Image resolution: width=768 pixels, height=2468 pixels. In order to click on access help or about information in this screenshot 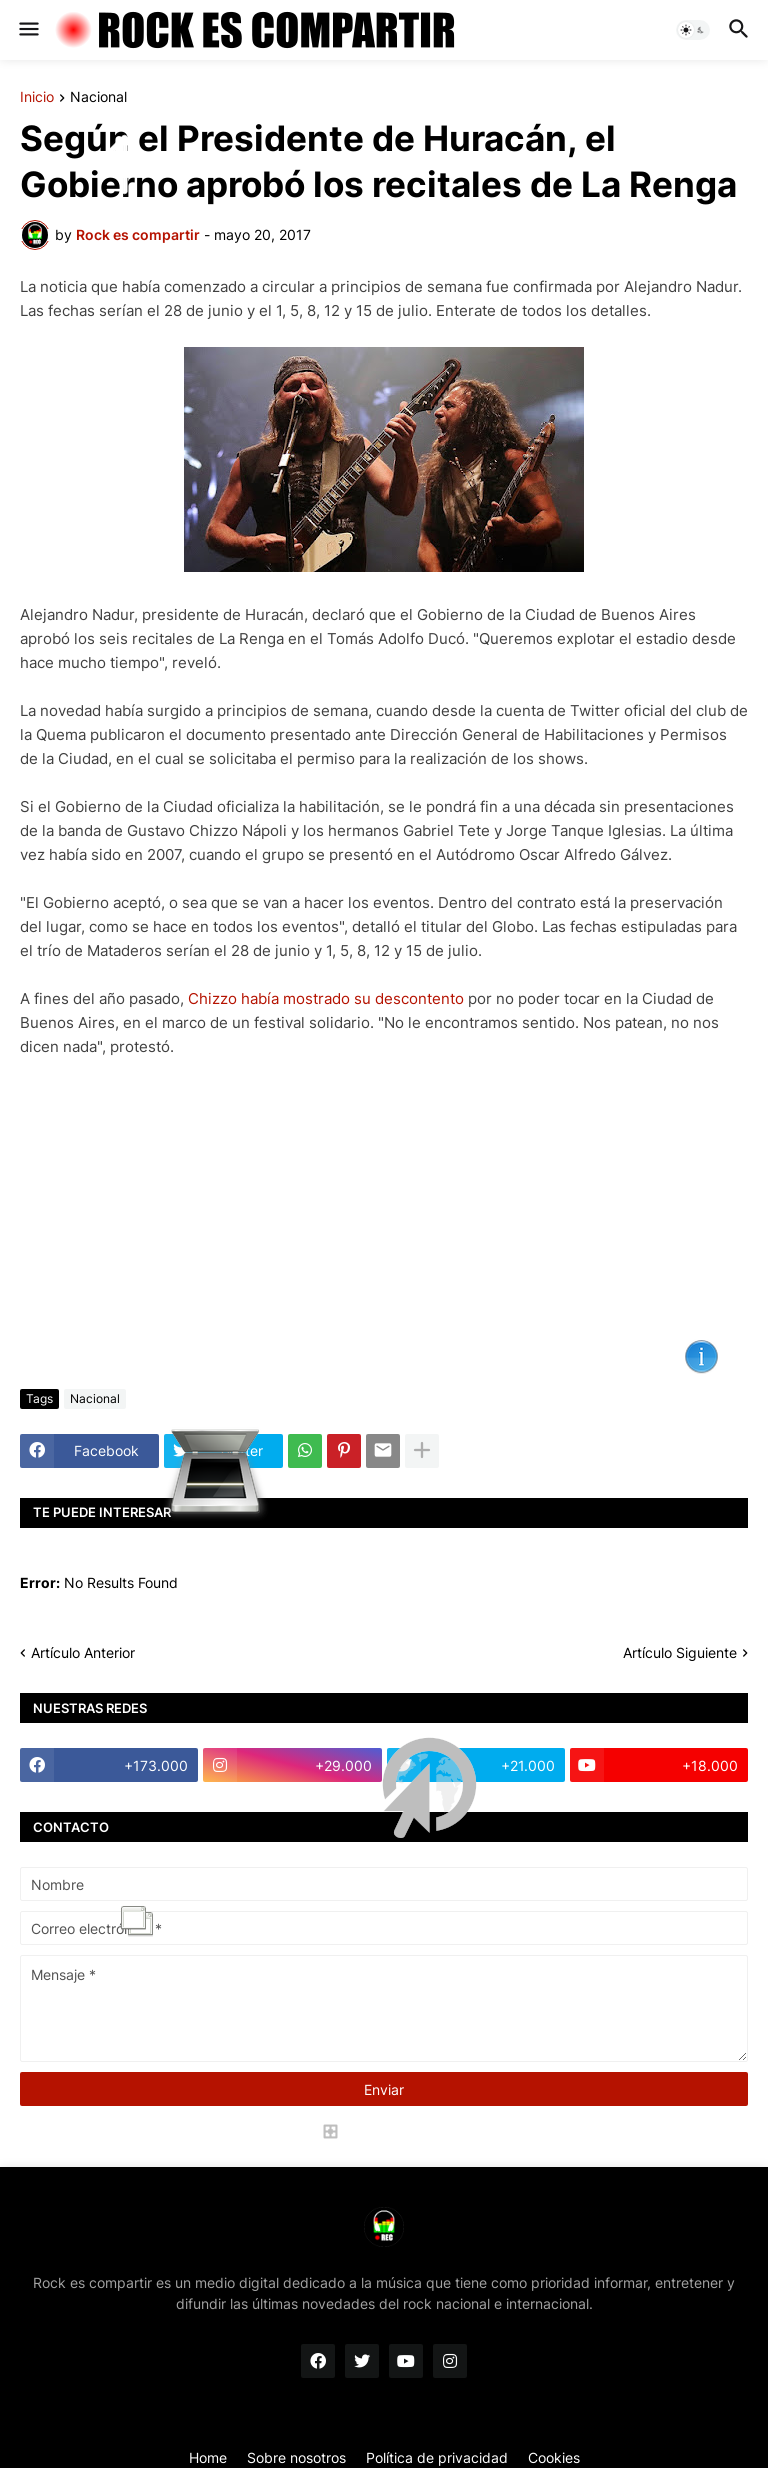, I will do `click(701, 1356)`.